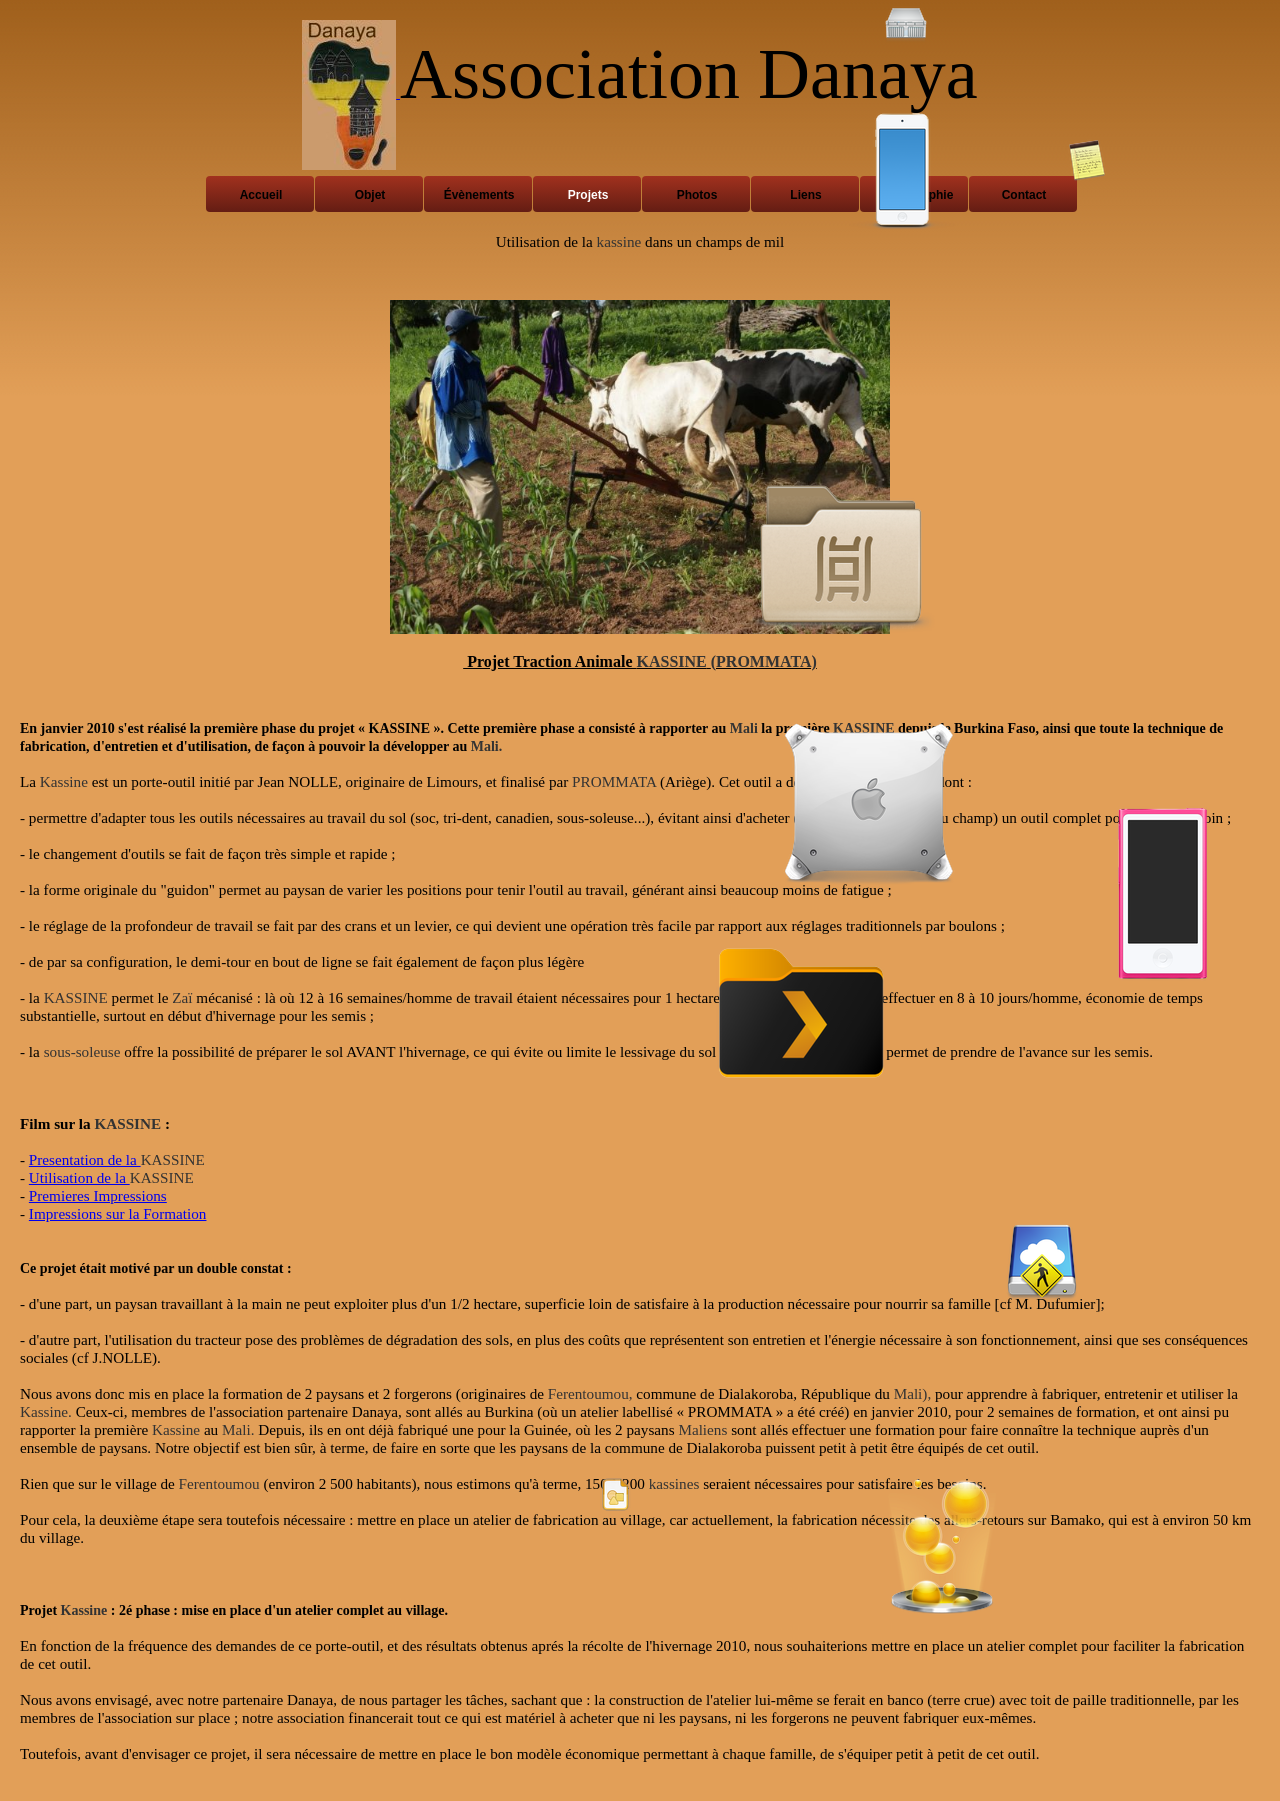 Image resolution: width=1280 pixels, height=1801 pixels. Describe the element at coordinates (1042, 1262) in the screenshot. I see `access iDisk cloud storage for user files` at that location.